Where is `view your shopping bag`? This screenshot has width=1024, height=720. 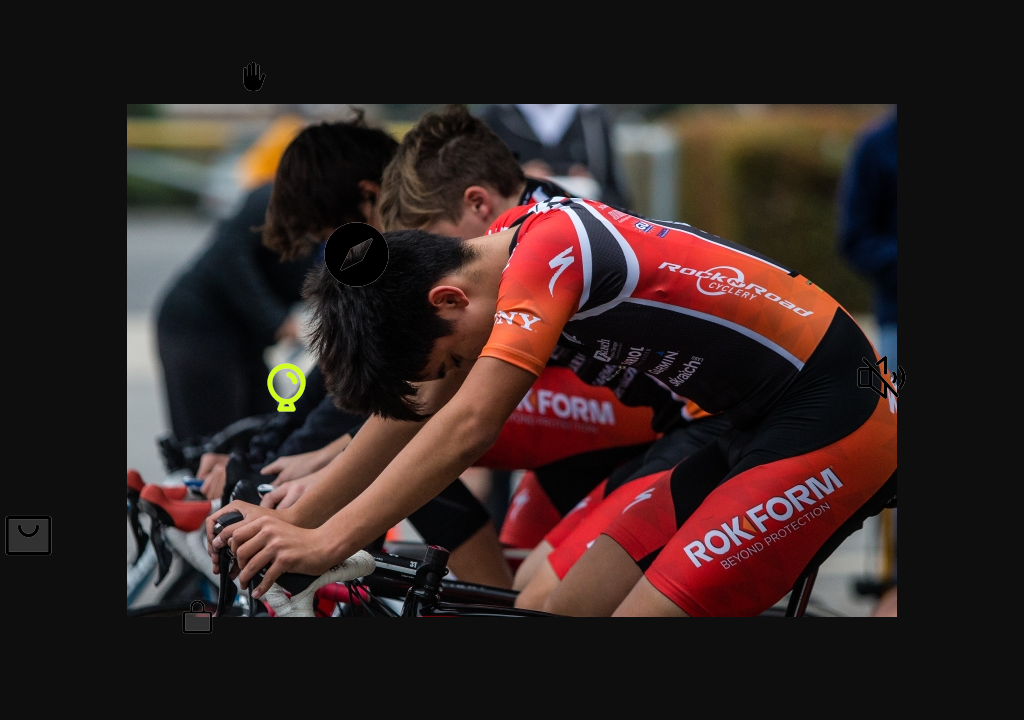
view your shopping bag is located at coordinates (28, 535).